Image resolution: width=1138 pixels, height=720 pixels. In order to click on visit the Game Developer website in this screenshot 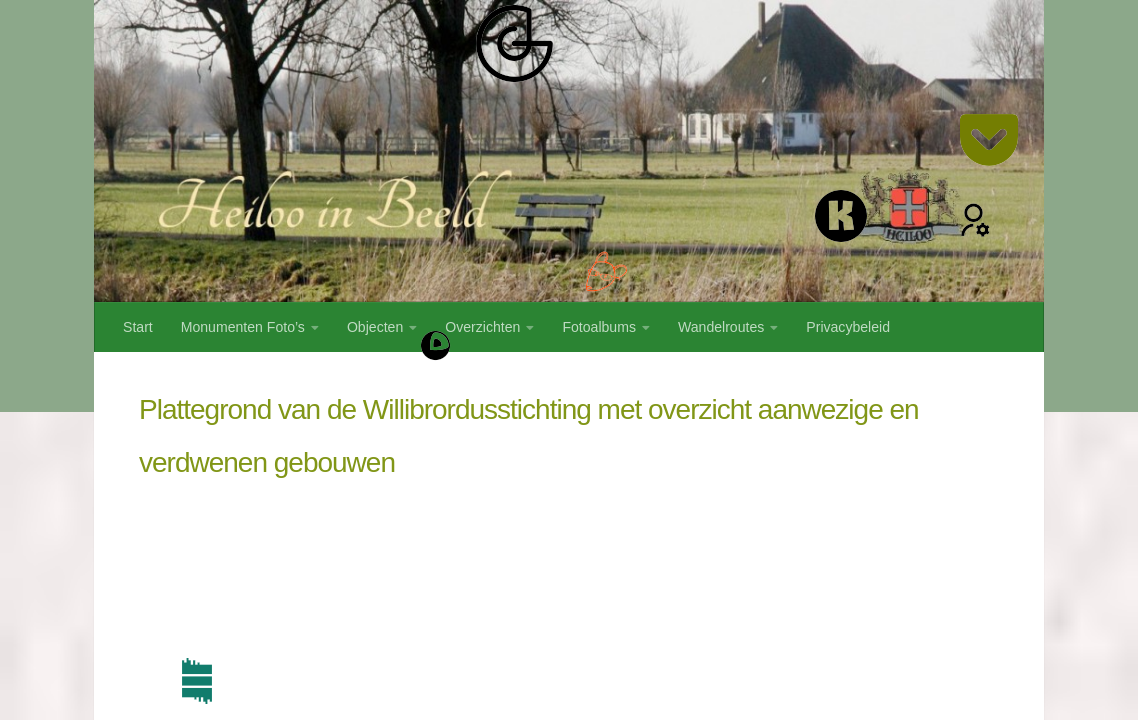, I will do `click(514, 43)`.